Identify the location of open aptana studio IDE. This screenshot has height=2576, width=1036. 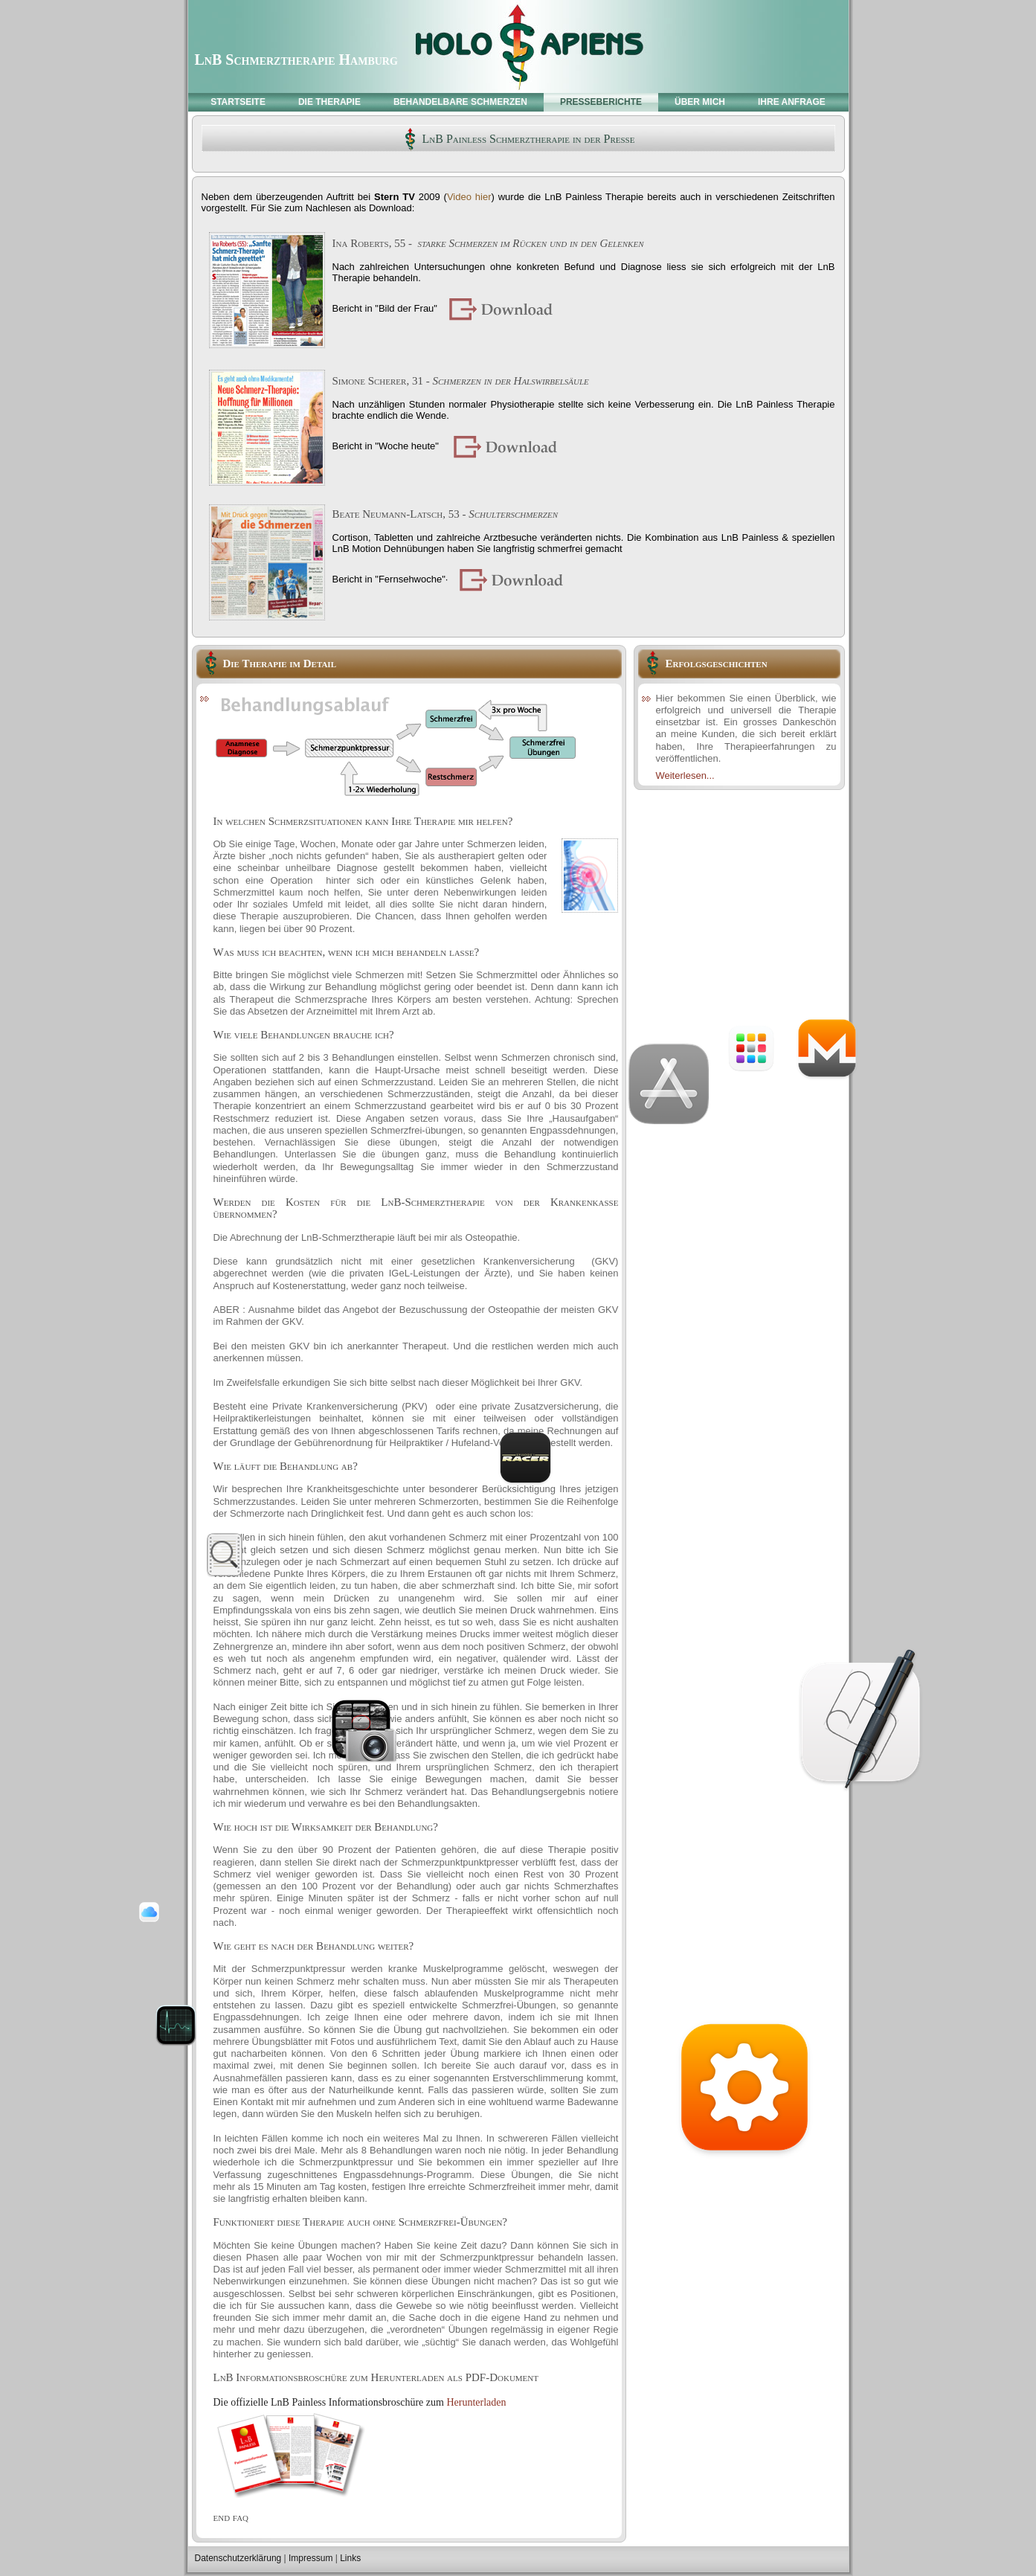
(744, 2087).